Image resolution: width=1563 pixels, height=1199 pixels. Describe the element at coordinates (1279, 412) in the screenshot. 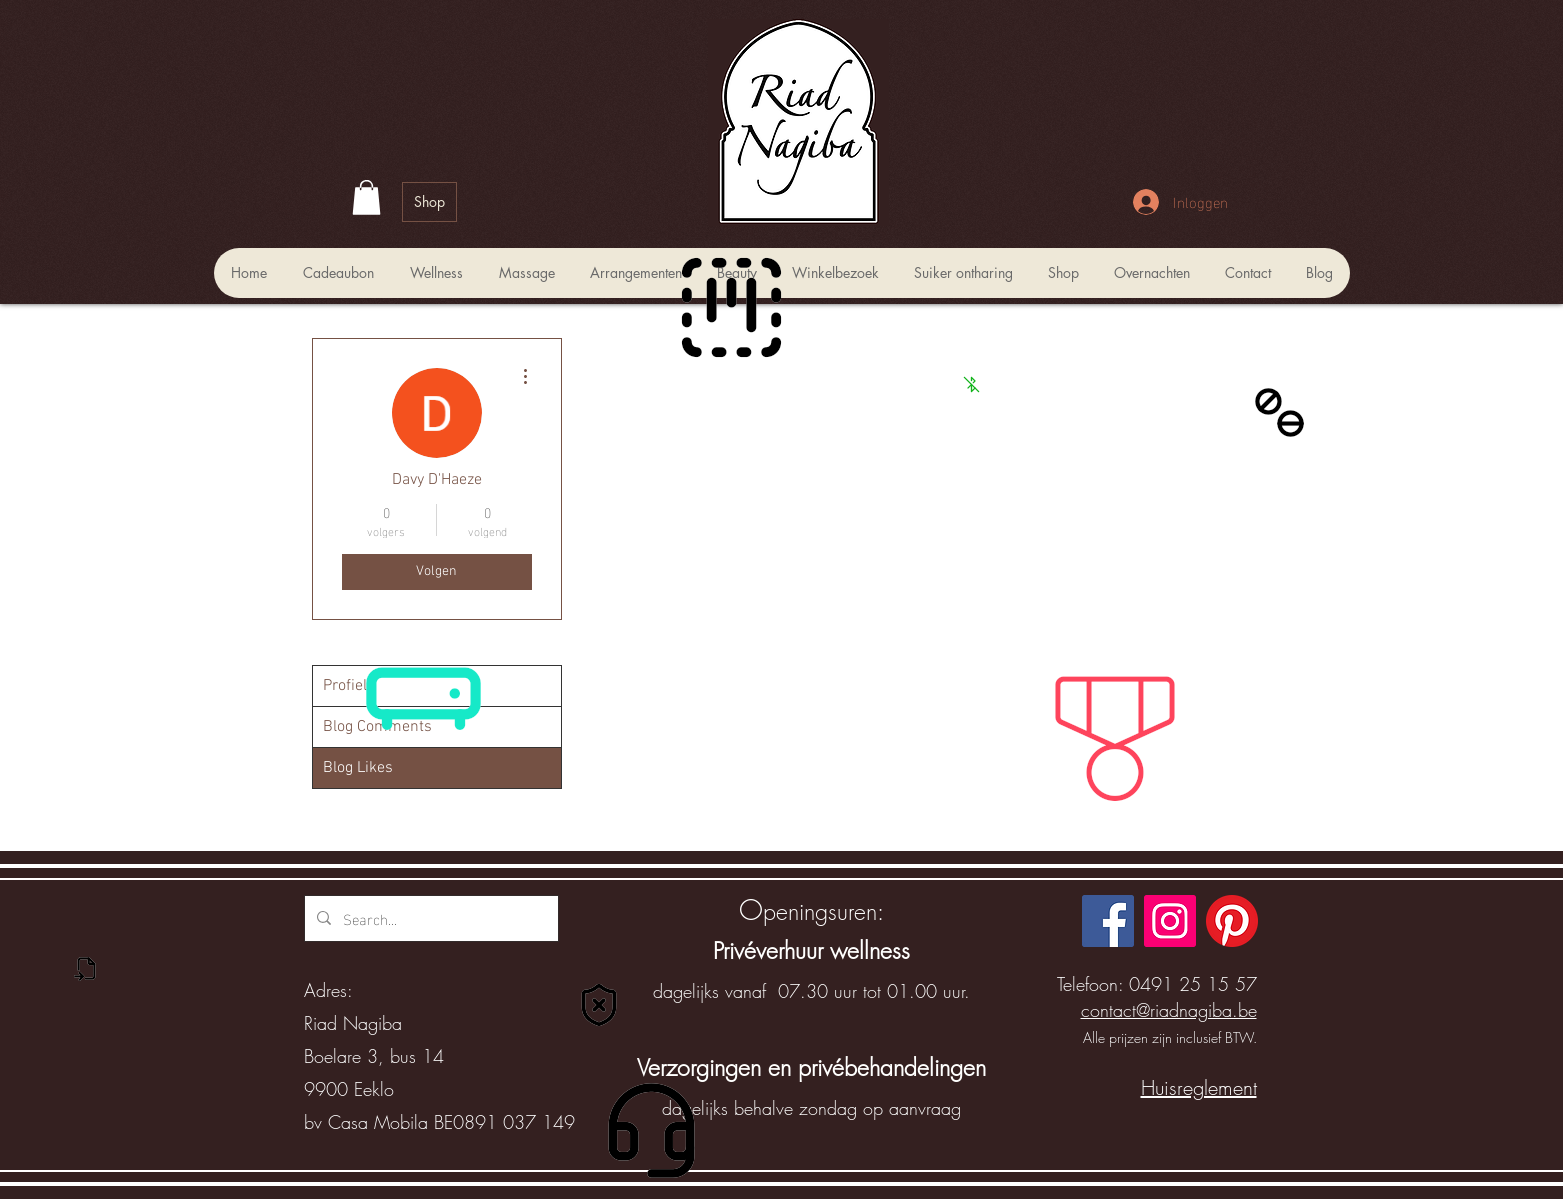

I see `view medication or prescription information` at that location.